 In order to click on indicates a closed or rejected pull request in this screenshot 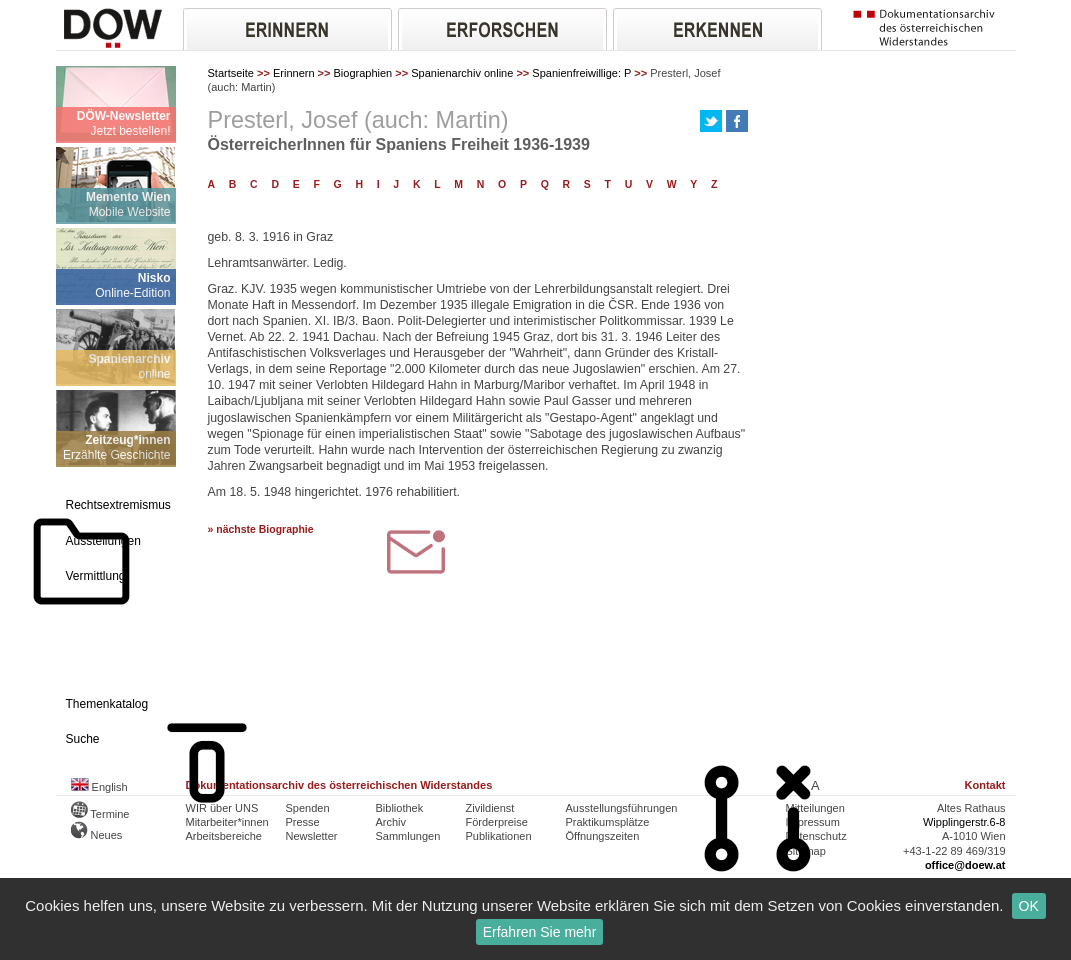, I will do `click(757, 818)`.